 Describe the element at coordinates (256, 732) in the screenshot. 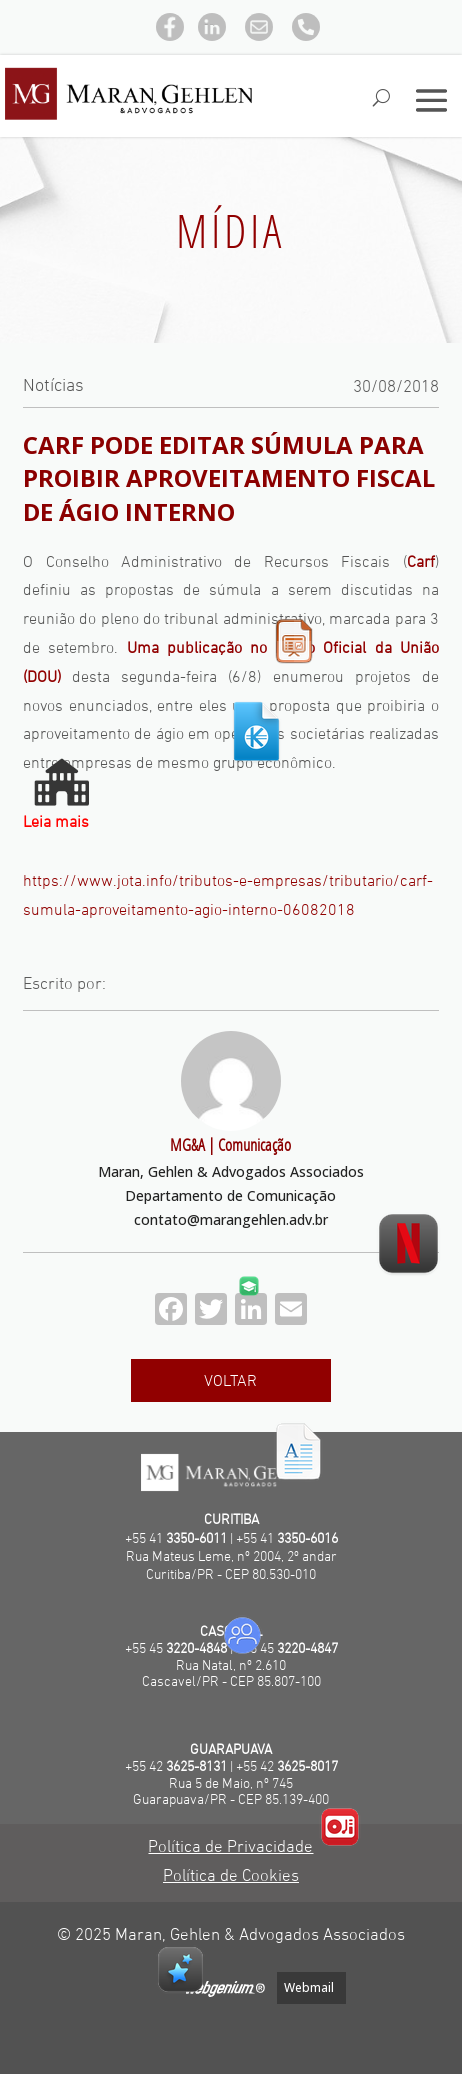

I see `open a KMyMoney financial data file` at that location.